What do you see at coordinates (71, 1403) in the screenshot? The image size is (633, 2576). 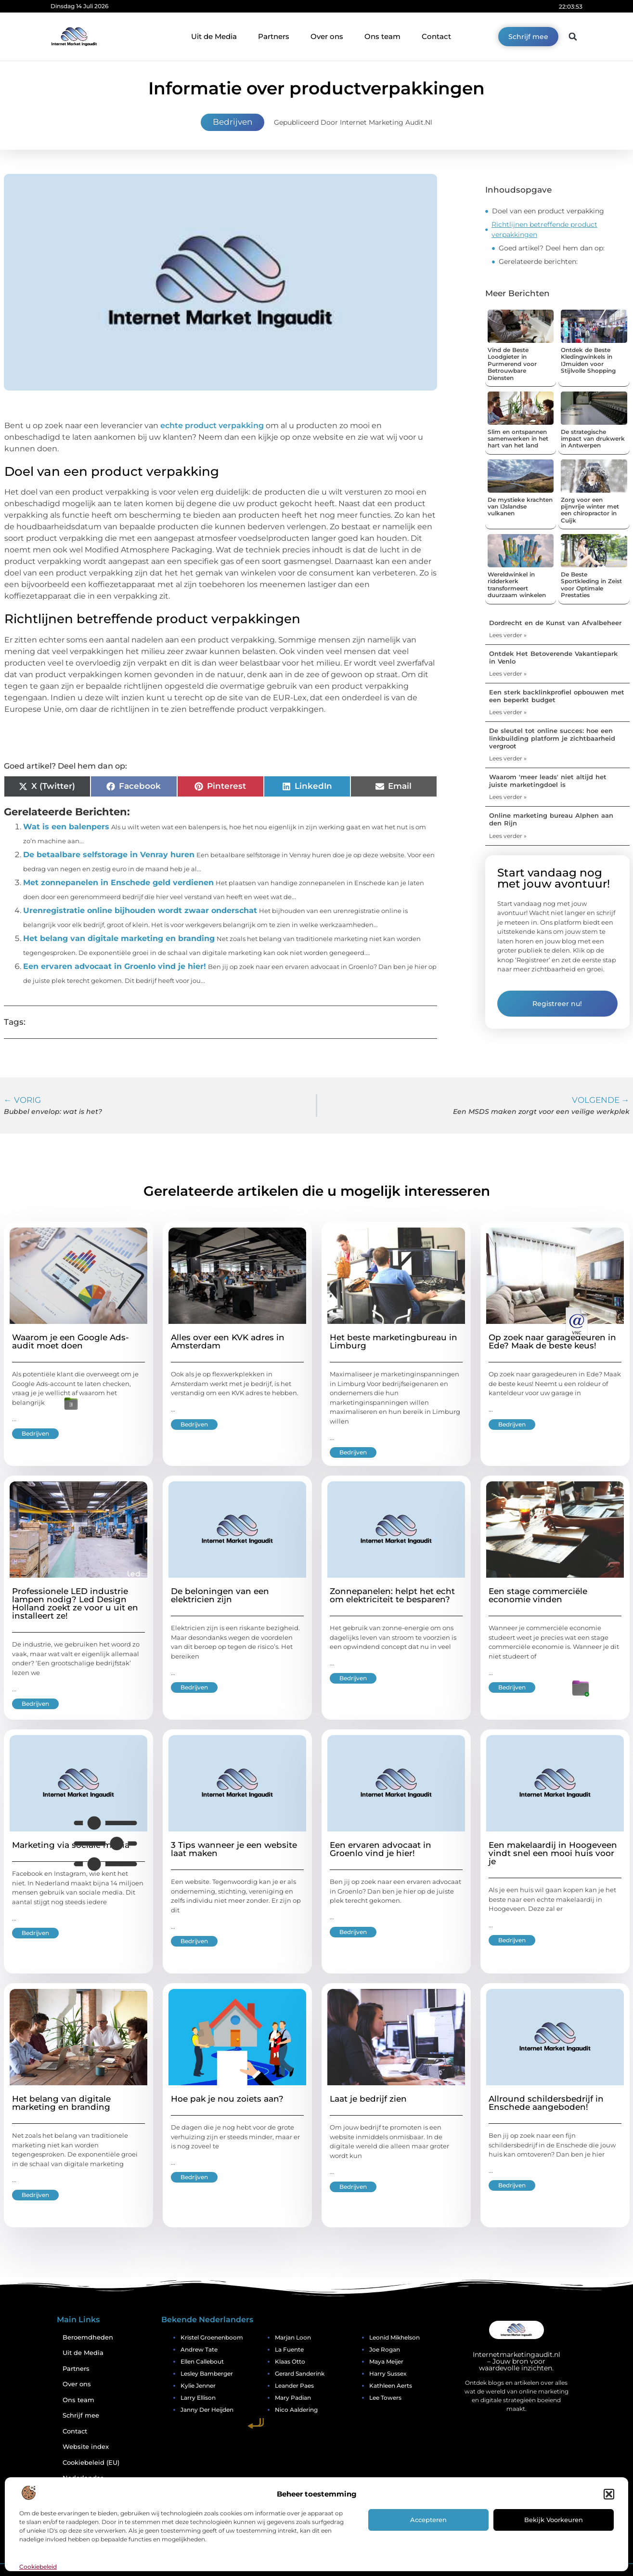 I see `access your templates folder` at bounding box center [71, 1403].